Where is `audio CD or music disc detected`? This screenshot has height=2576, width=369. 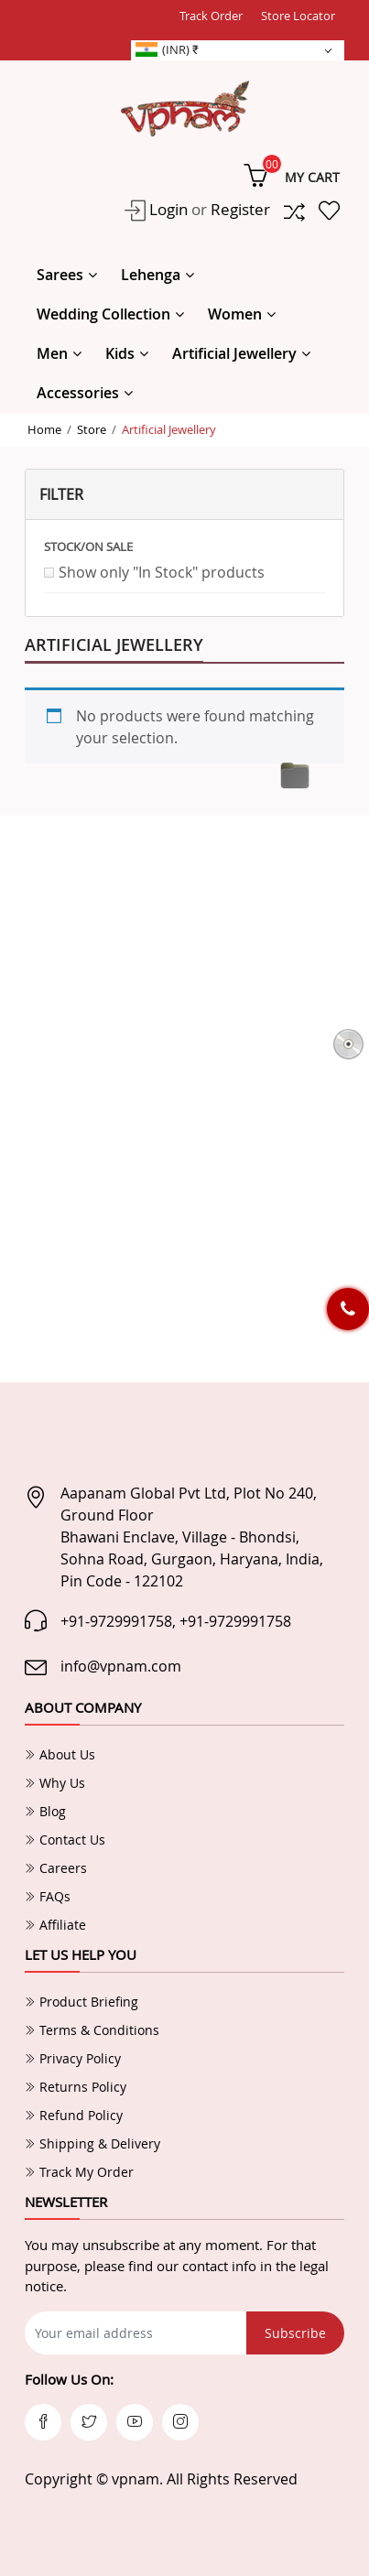
audio CD or music disc detected is located at coordinates (348, 1044).